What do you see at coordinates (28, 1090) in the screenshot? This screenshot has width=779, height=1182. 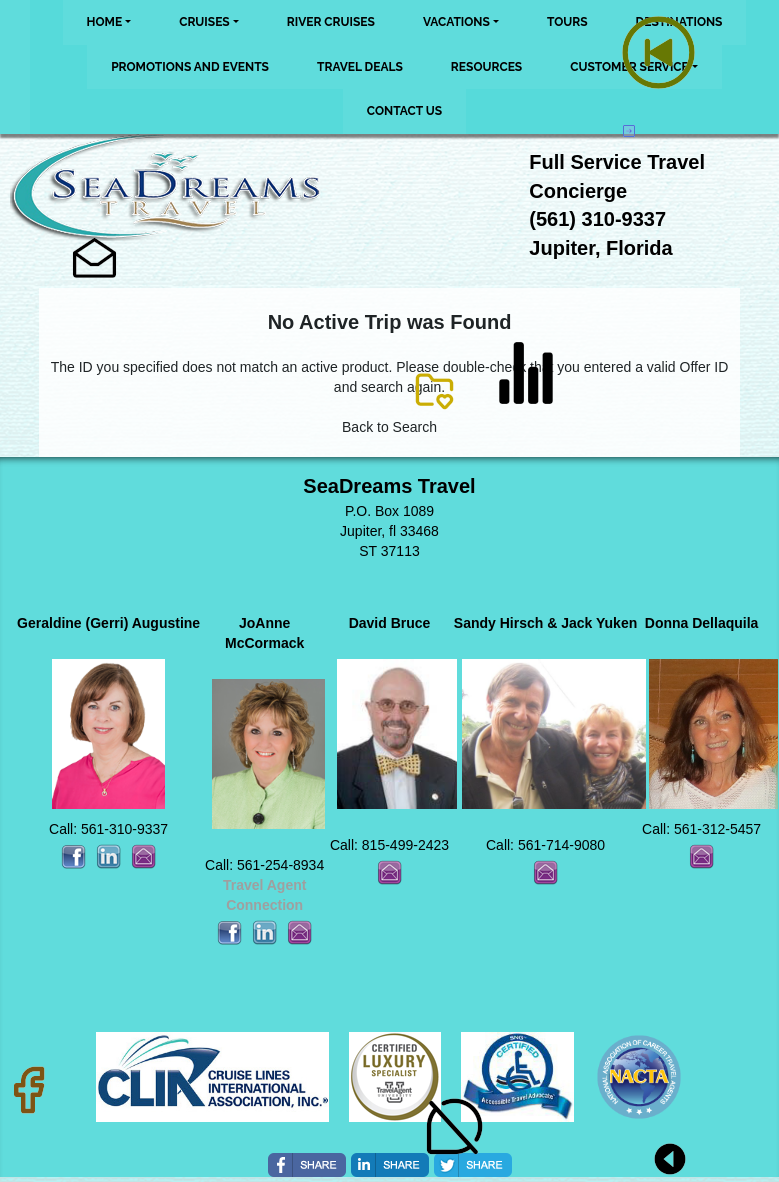 I see `connect with Facebook` at bounding box center [28, 1090].